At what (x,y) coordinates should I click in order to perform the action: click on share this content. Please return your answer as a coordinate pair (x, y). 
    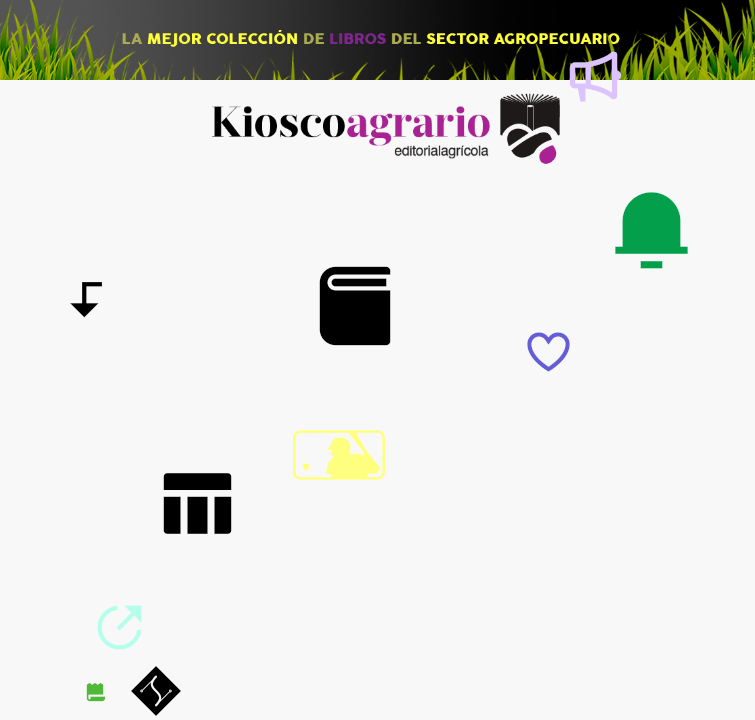
    Looking at the image, I should click on (119, 627).